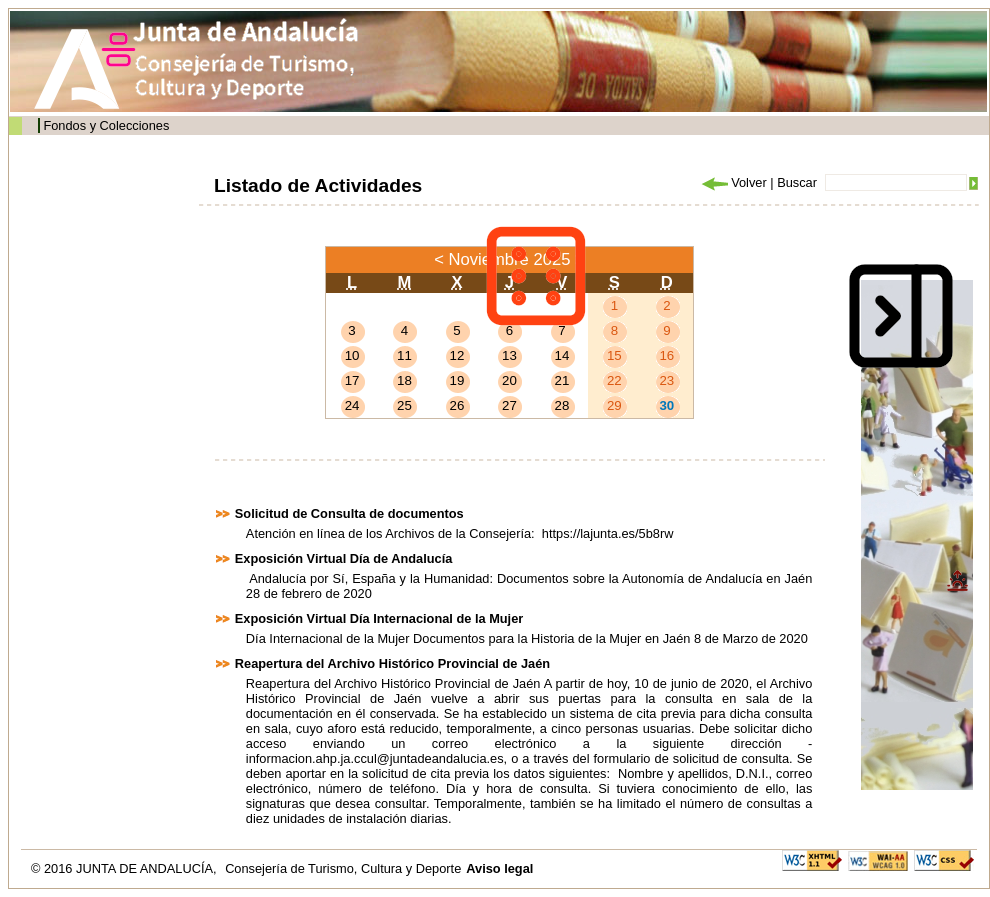 This screenshot has width=990, height=897. I want to click on random selection or shuffle function, so click(536, 276).